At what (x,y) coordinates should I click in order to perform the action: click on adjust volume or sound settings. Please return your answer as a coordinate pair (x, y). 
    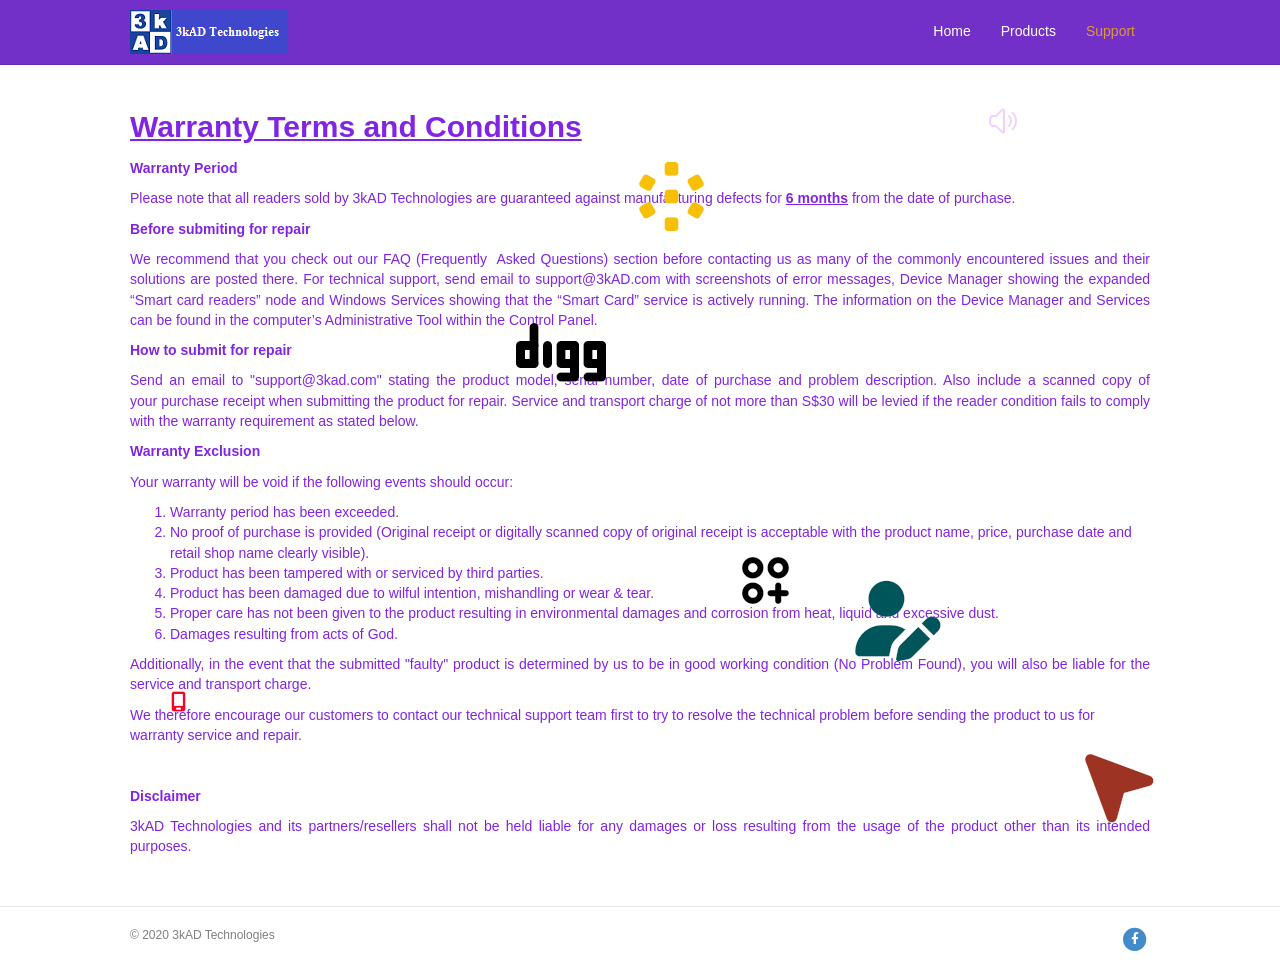
    Looking at the image, I should click on (1003, 121).